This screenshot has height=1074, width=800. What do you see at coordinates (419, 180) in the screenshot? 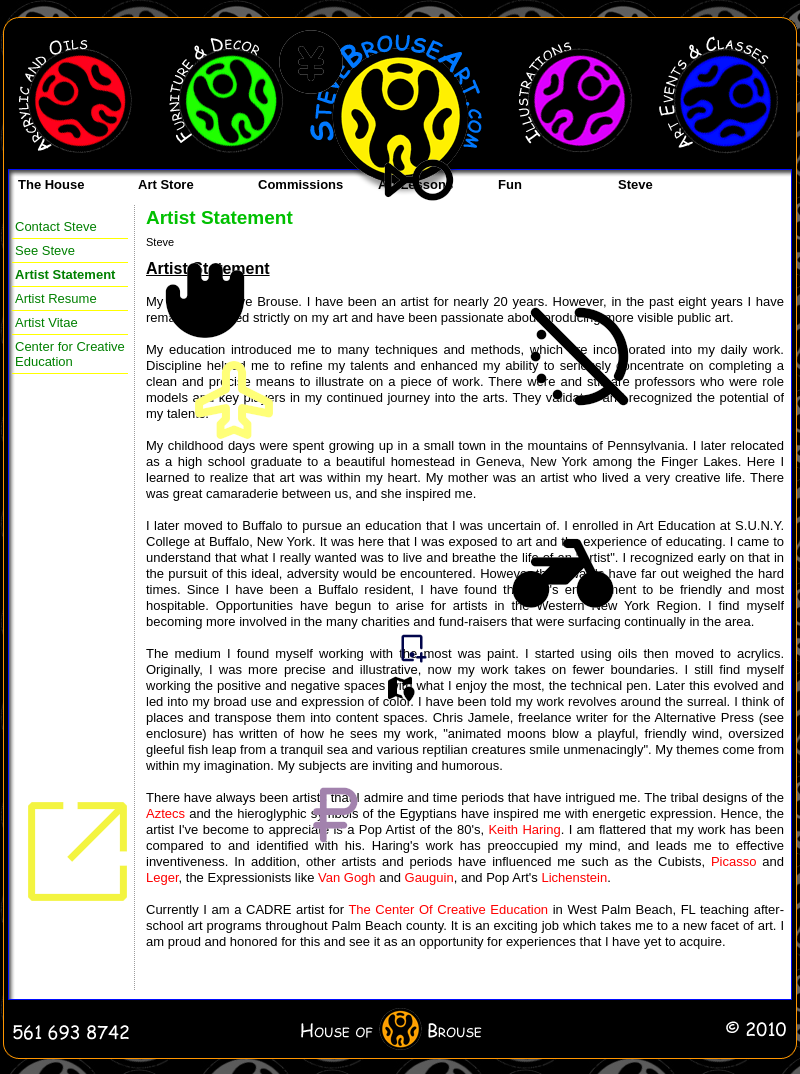
I see `select third gender or non-binary option` at bounding box center [419, 180].